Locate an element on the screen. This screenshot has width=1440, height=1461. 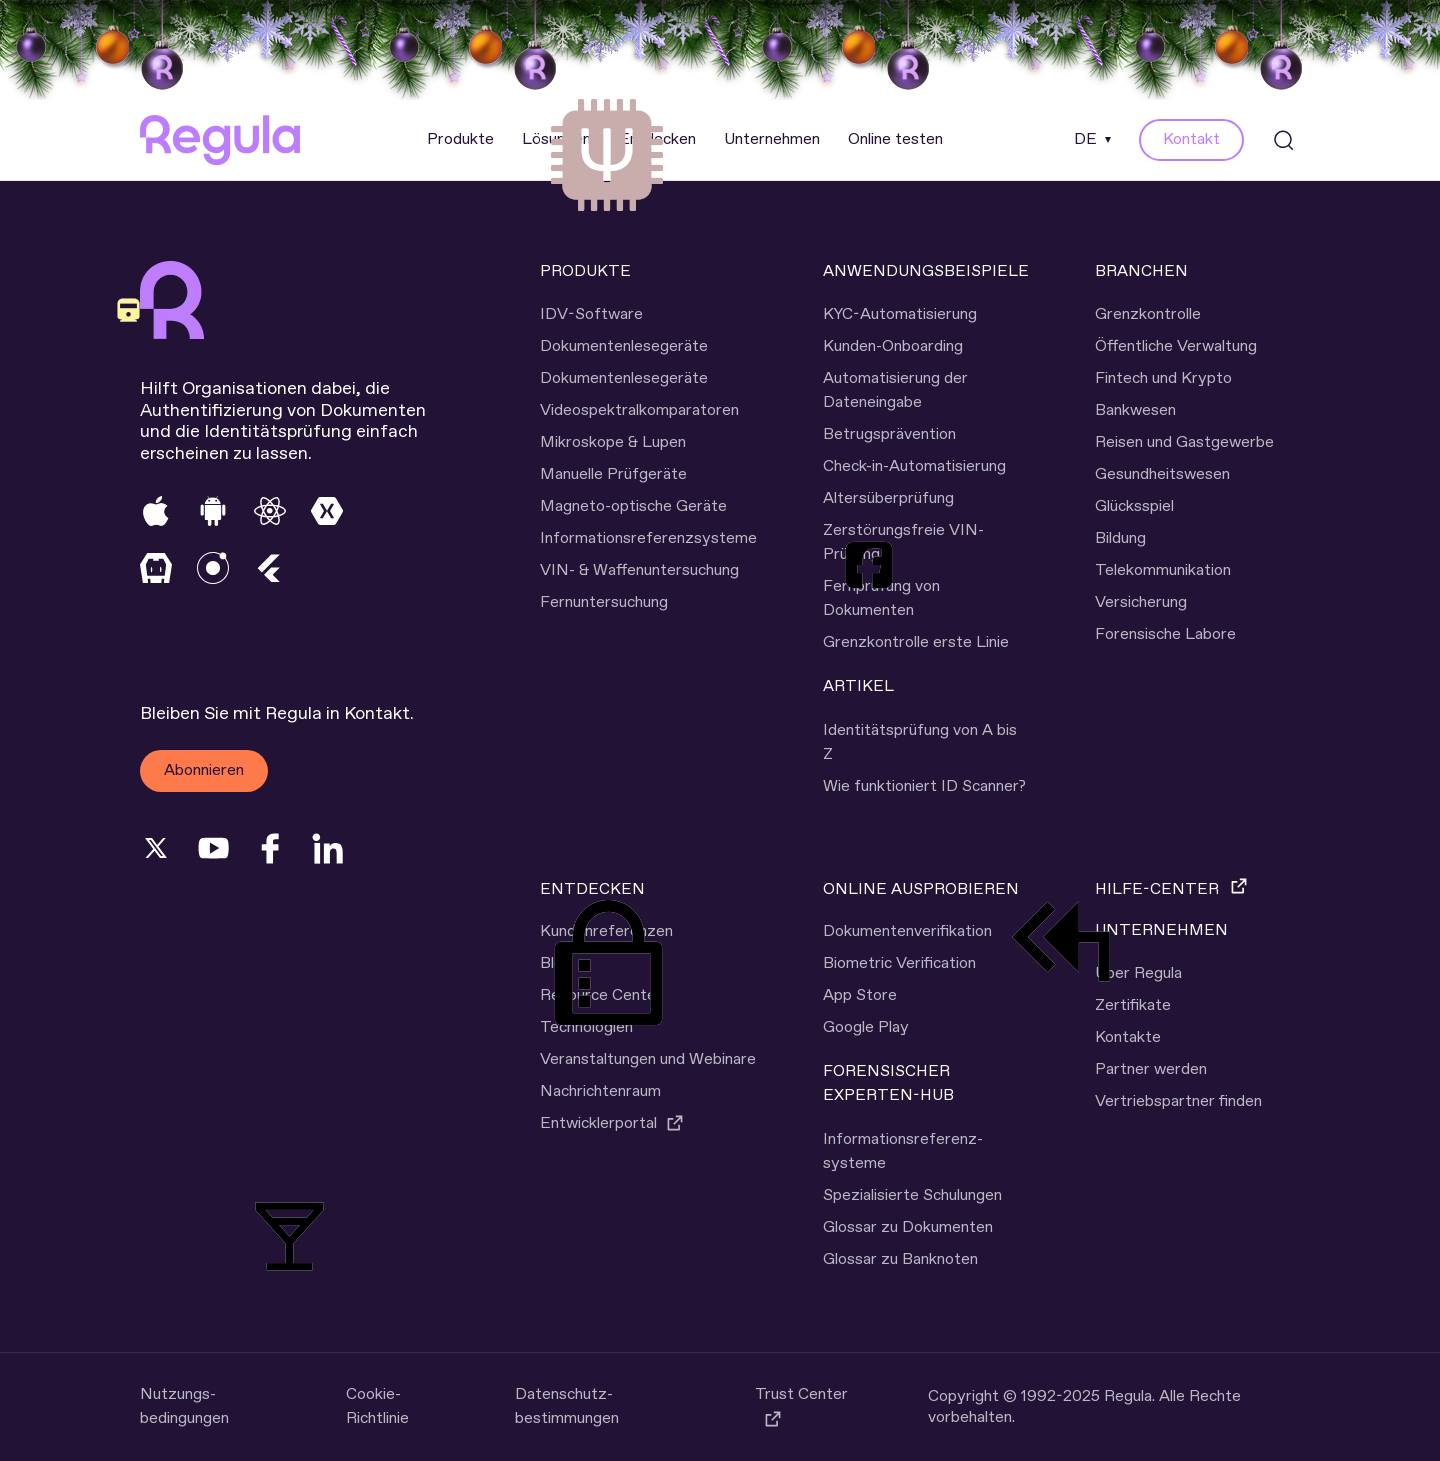
link to facebook profile or page is located at coordinates (869, 565).